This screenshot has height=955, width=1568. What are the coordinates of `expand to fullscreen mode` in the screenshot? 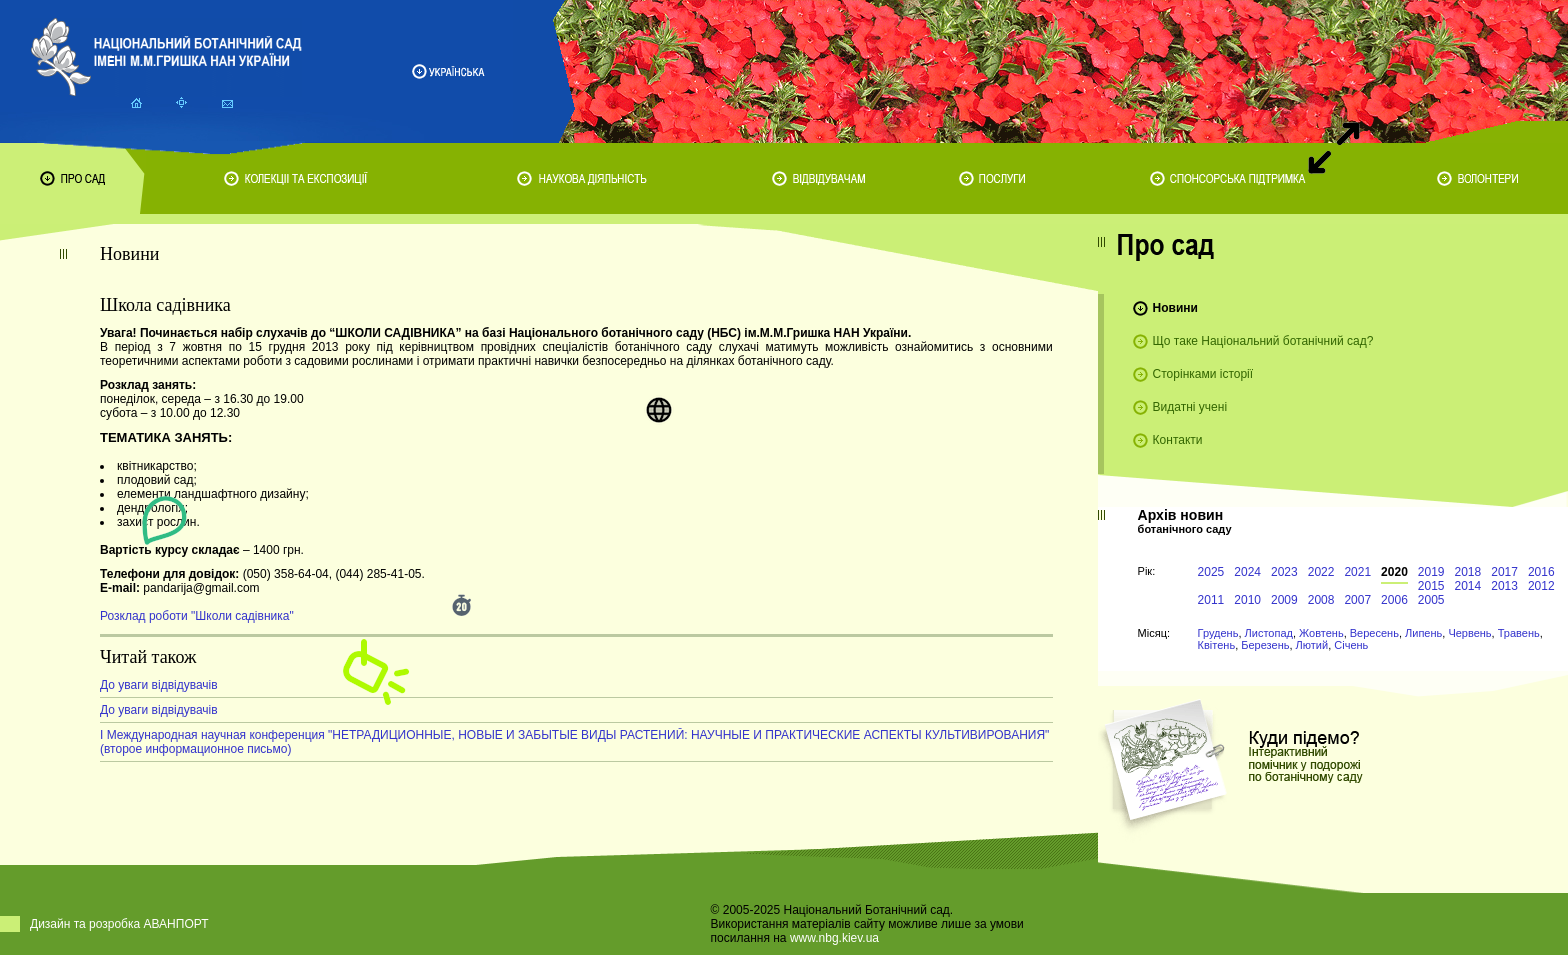 It's located at (1334, 148).